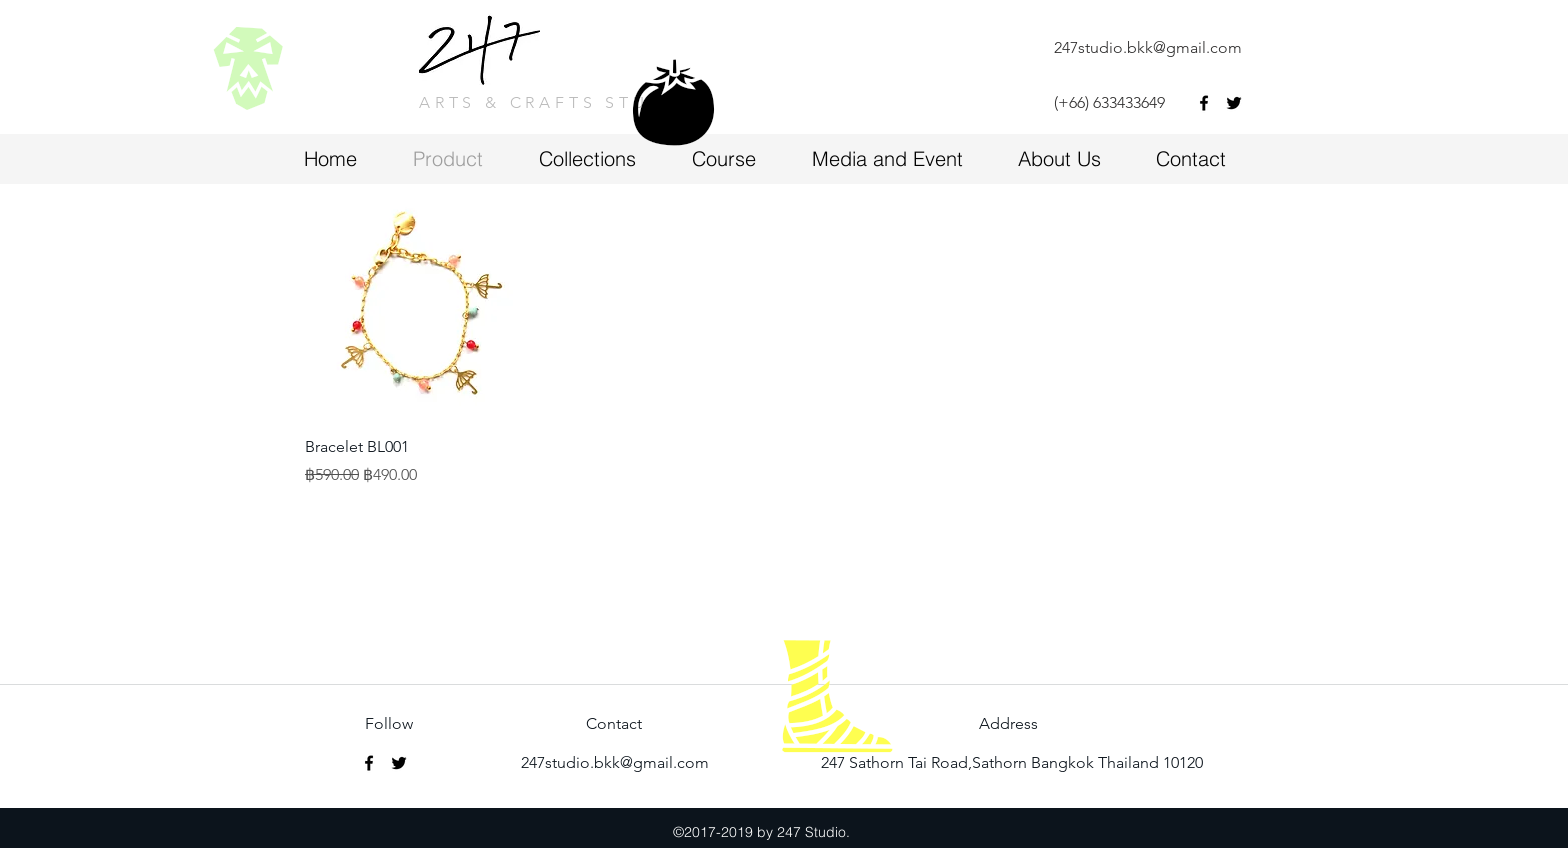 Image resolution: width=1568 pixels, height=848 pixels. What do you see at coordinates (837, 697) in the screenshot?
I see `browse sandals or summer footwear` at bounding box center [837, 697].